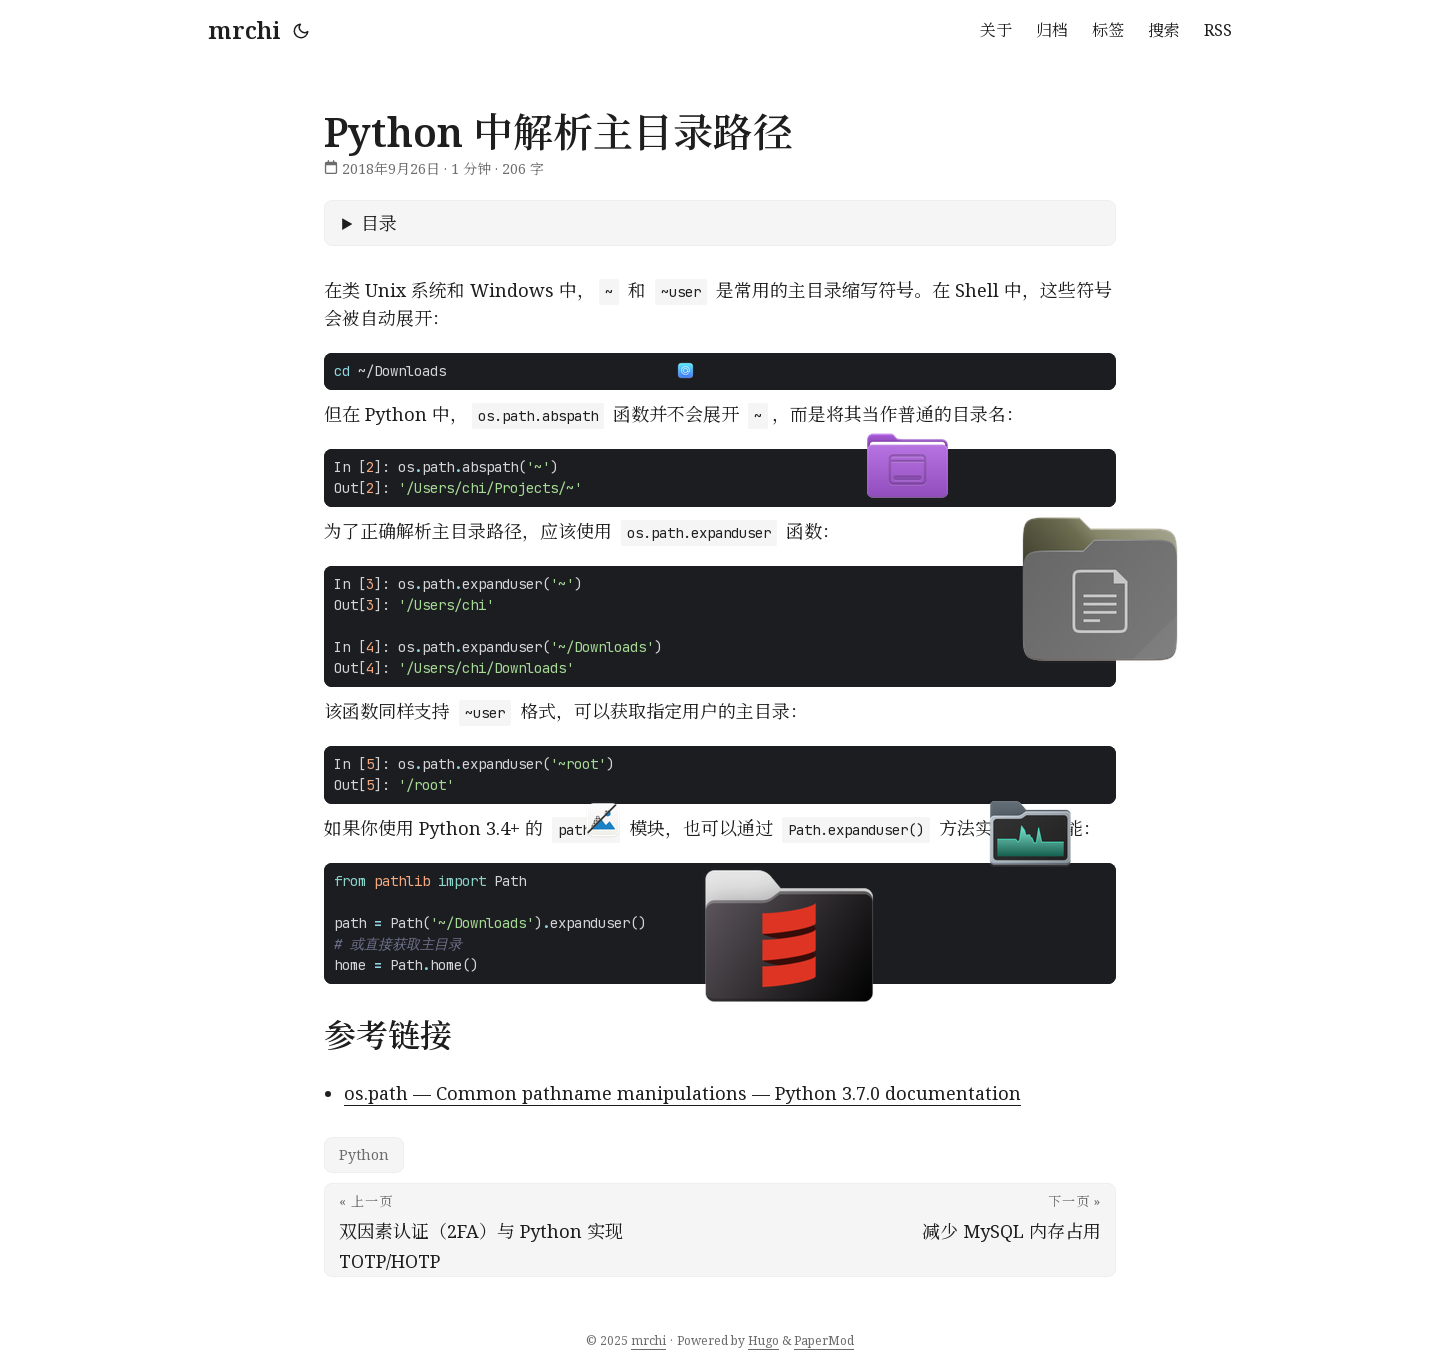 The width and height of the screenshot is (1440, 1371). What do you see at coordinates (788, 940) in the screenshot?
I see `open scala project folder` at bounding box center [788, 940].